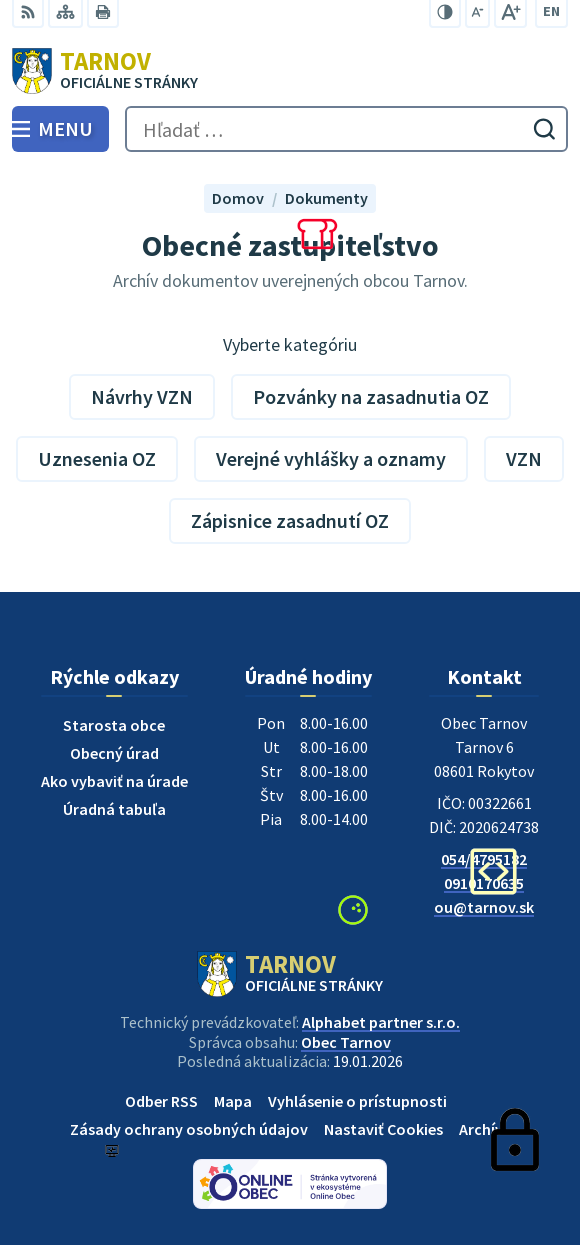 Image resolution: width=580 pixels, height=1245 pixels. I want to click on view source code, so click(493, 871).